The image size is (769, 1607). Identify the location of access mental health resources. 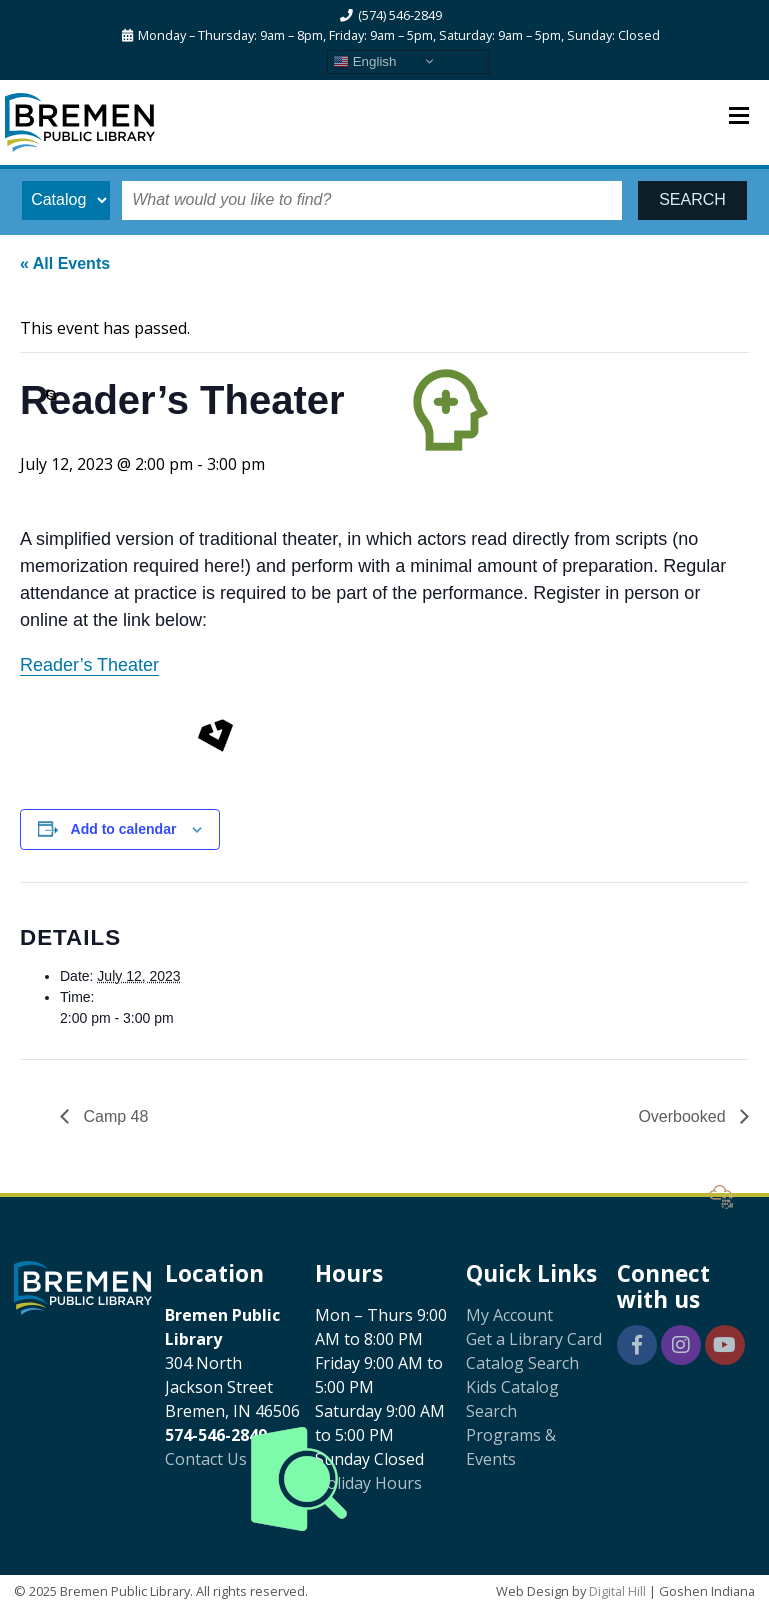
(450, 410).